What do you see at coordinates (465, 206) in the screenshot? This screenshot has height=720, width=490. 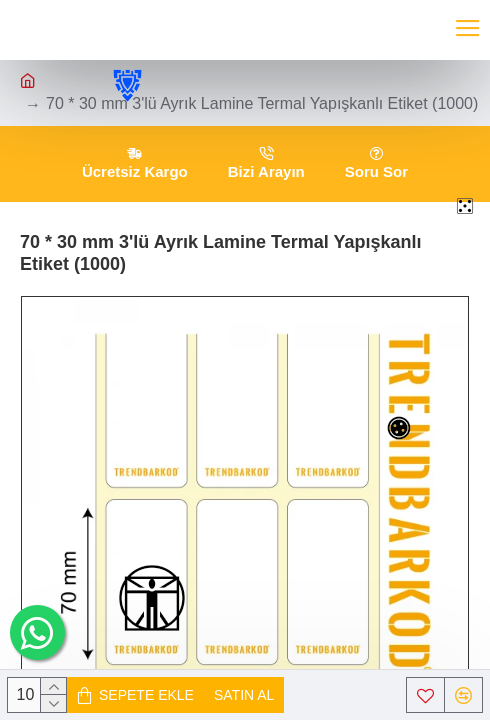 I see `roll the dice or take a random action` at bounding box center [465, 206].